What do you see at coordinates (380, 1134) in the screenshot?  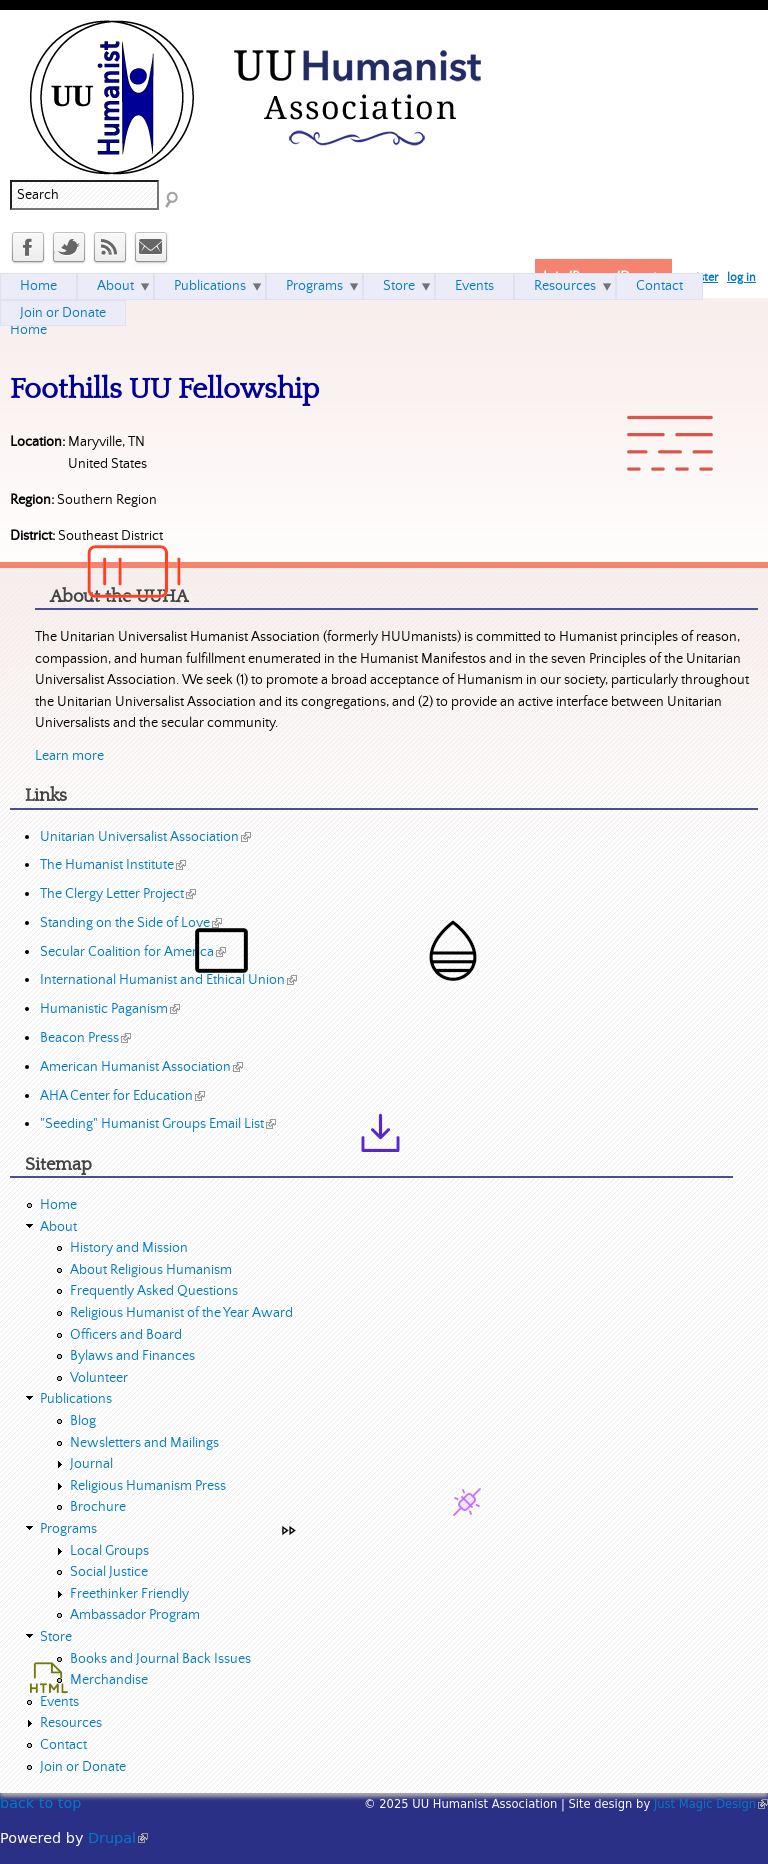 I see `download a file or document` at bounding box center [380, 1134].